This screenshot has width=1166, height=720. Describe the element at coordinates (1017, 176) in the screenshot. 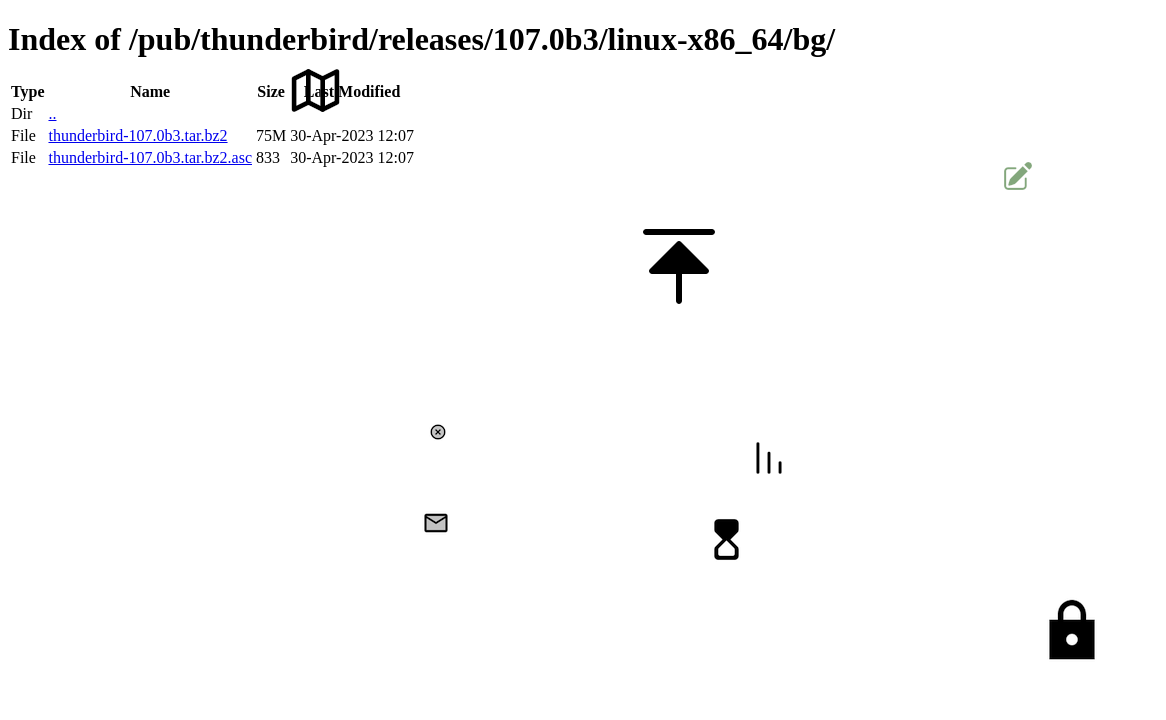

I see `edit or compose a new document` at that location.